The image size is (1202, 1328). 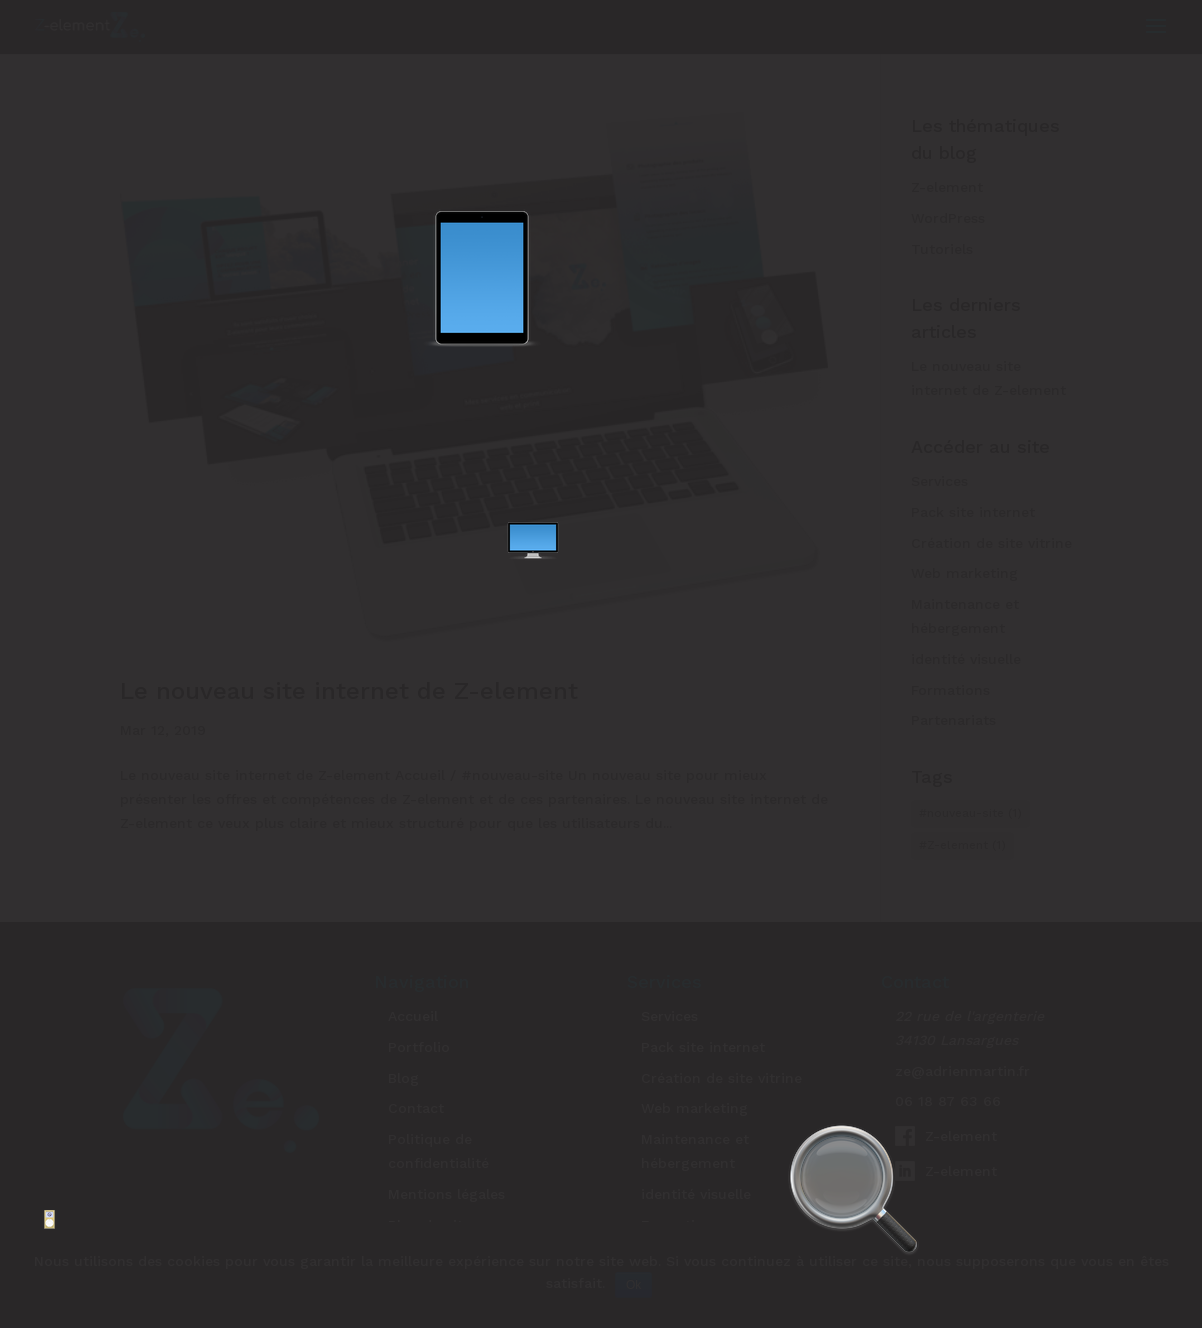 I want to click on open spotlight search preferences, so click(x=853, y=1189).